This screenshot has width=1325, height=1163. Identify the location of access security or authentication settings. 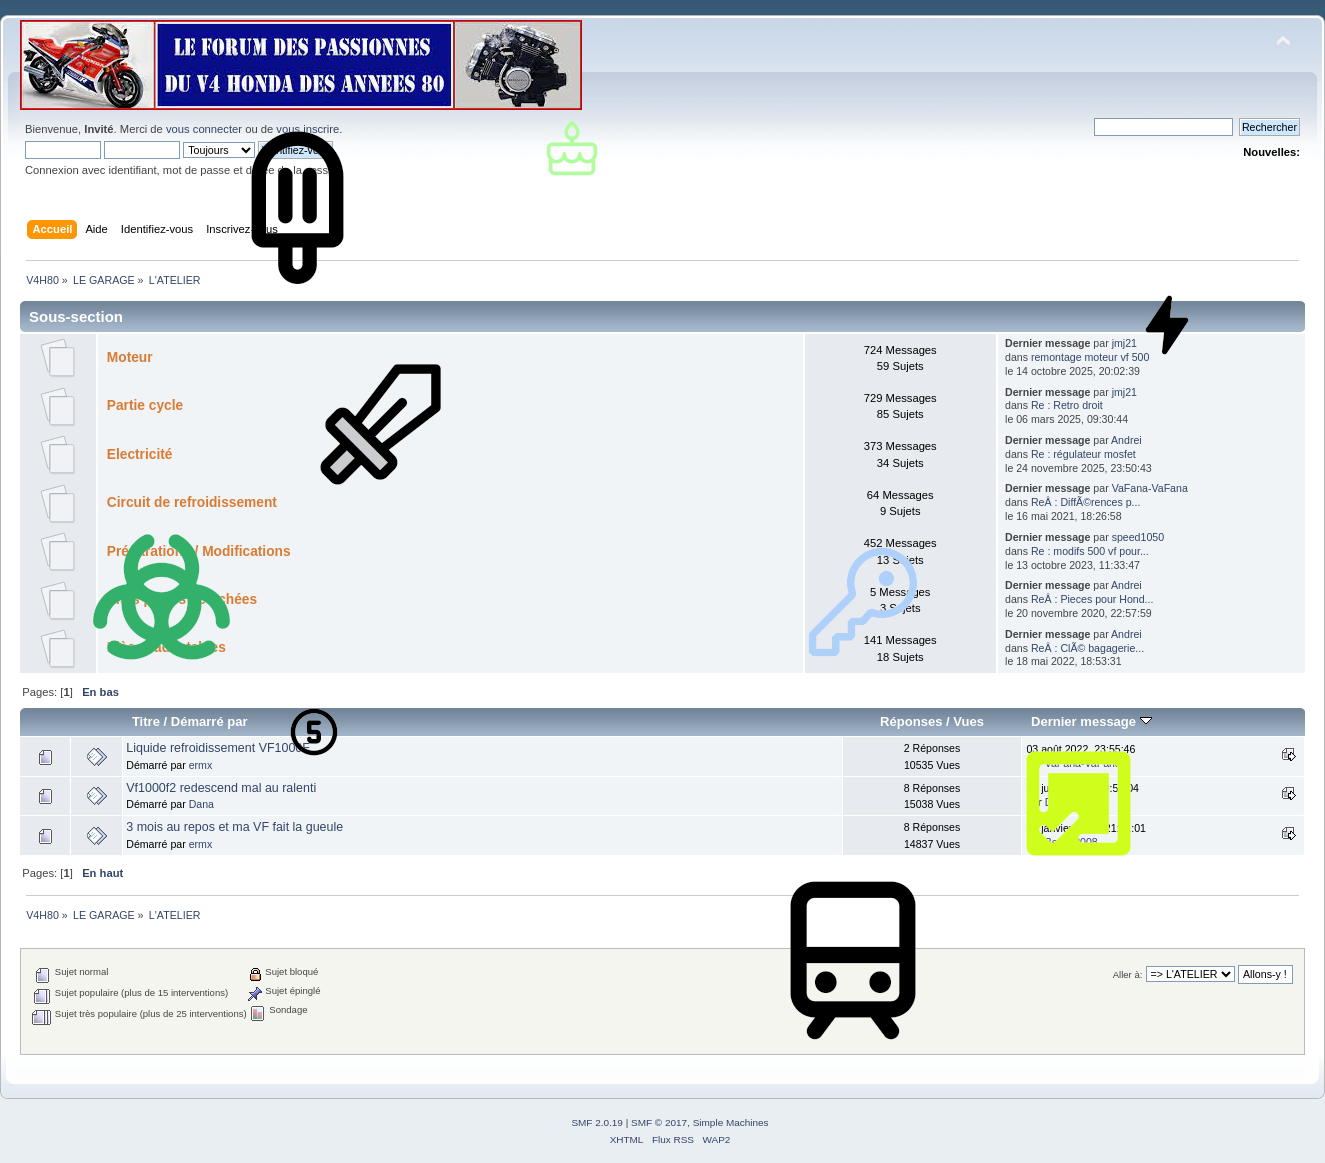
(863, 602).